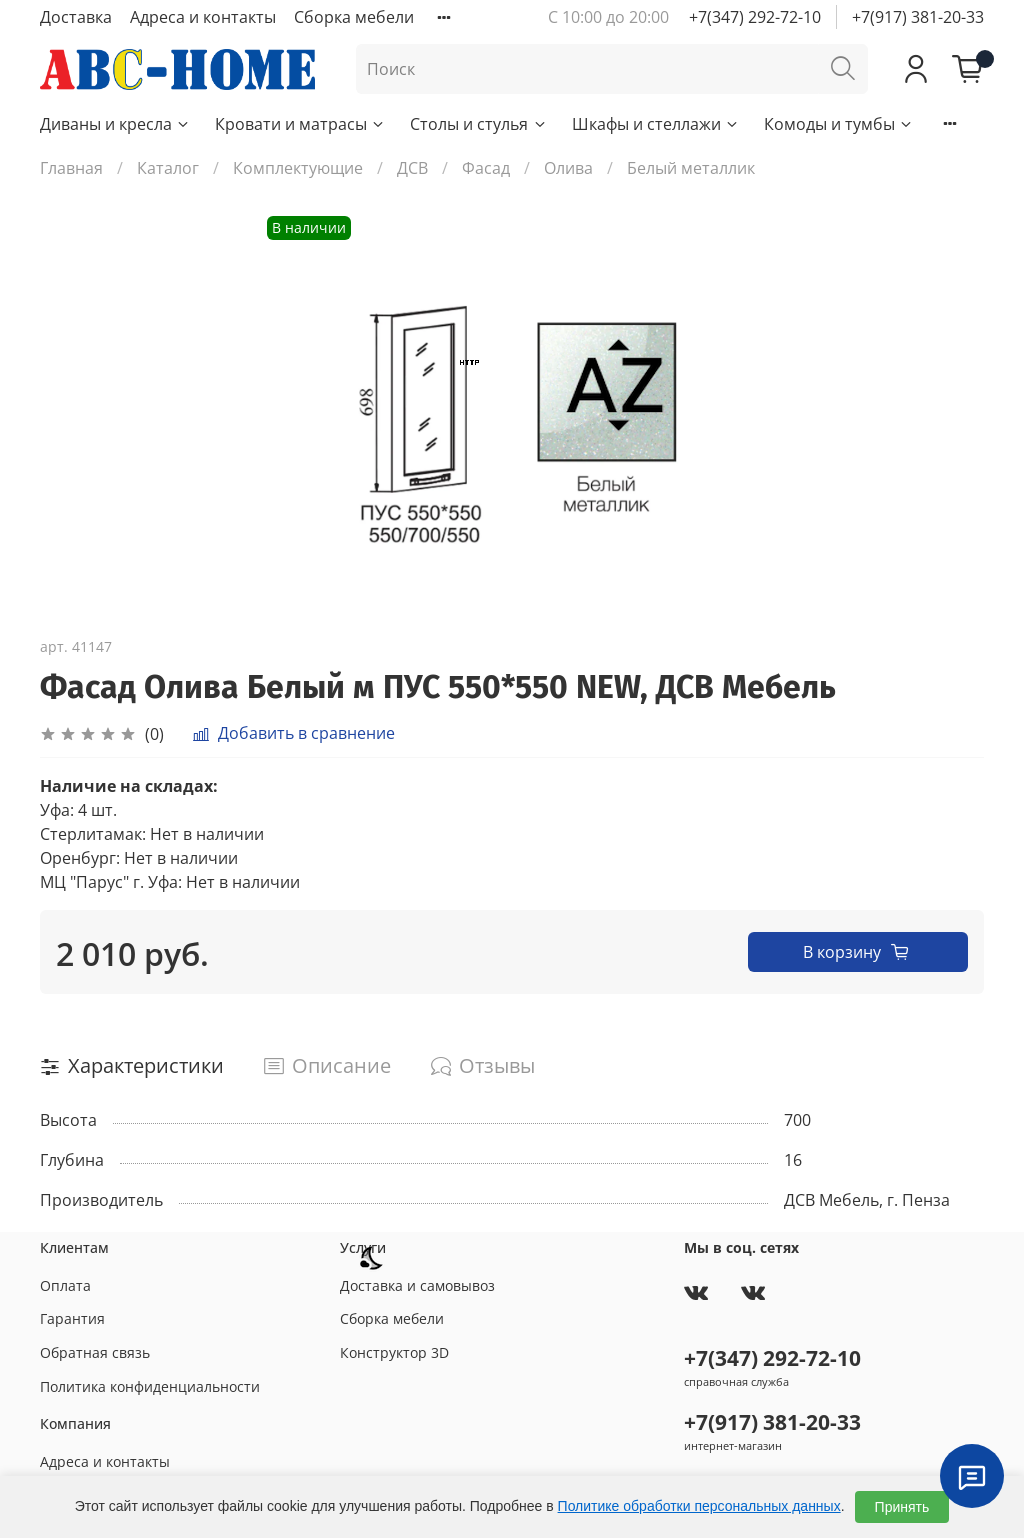 The width and height of the screenshot is (1024, 1538). What do you see at coordinates (373, 1258) in the screenshot?
I see `toggle dark mode or night theme` at bounding box center [373, 1258].